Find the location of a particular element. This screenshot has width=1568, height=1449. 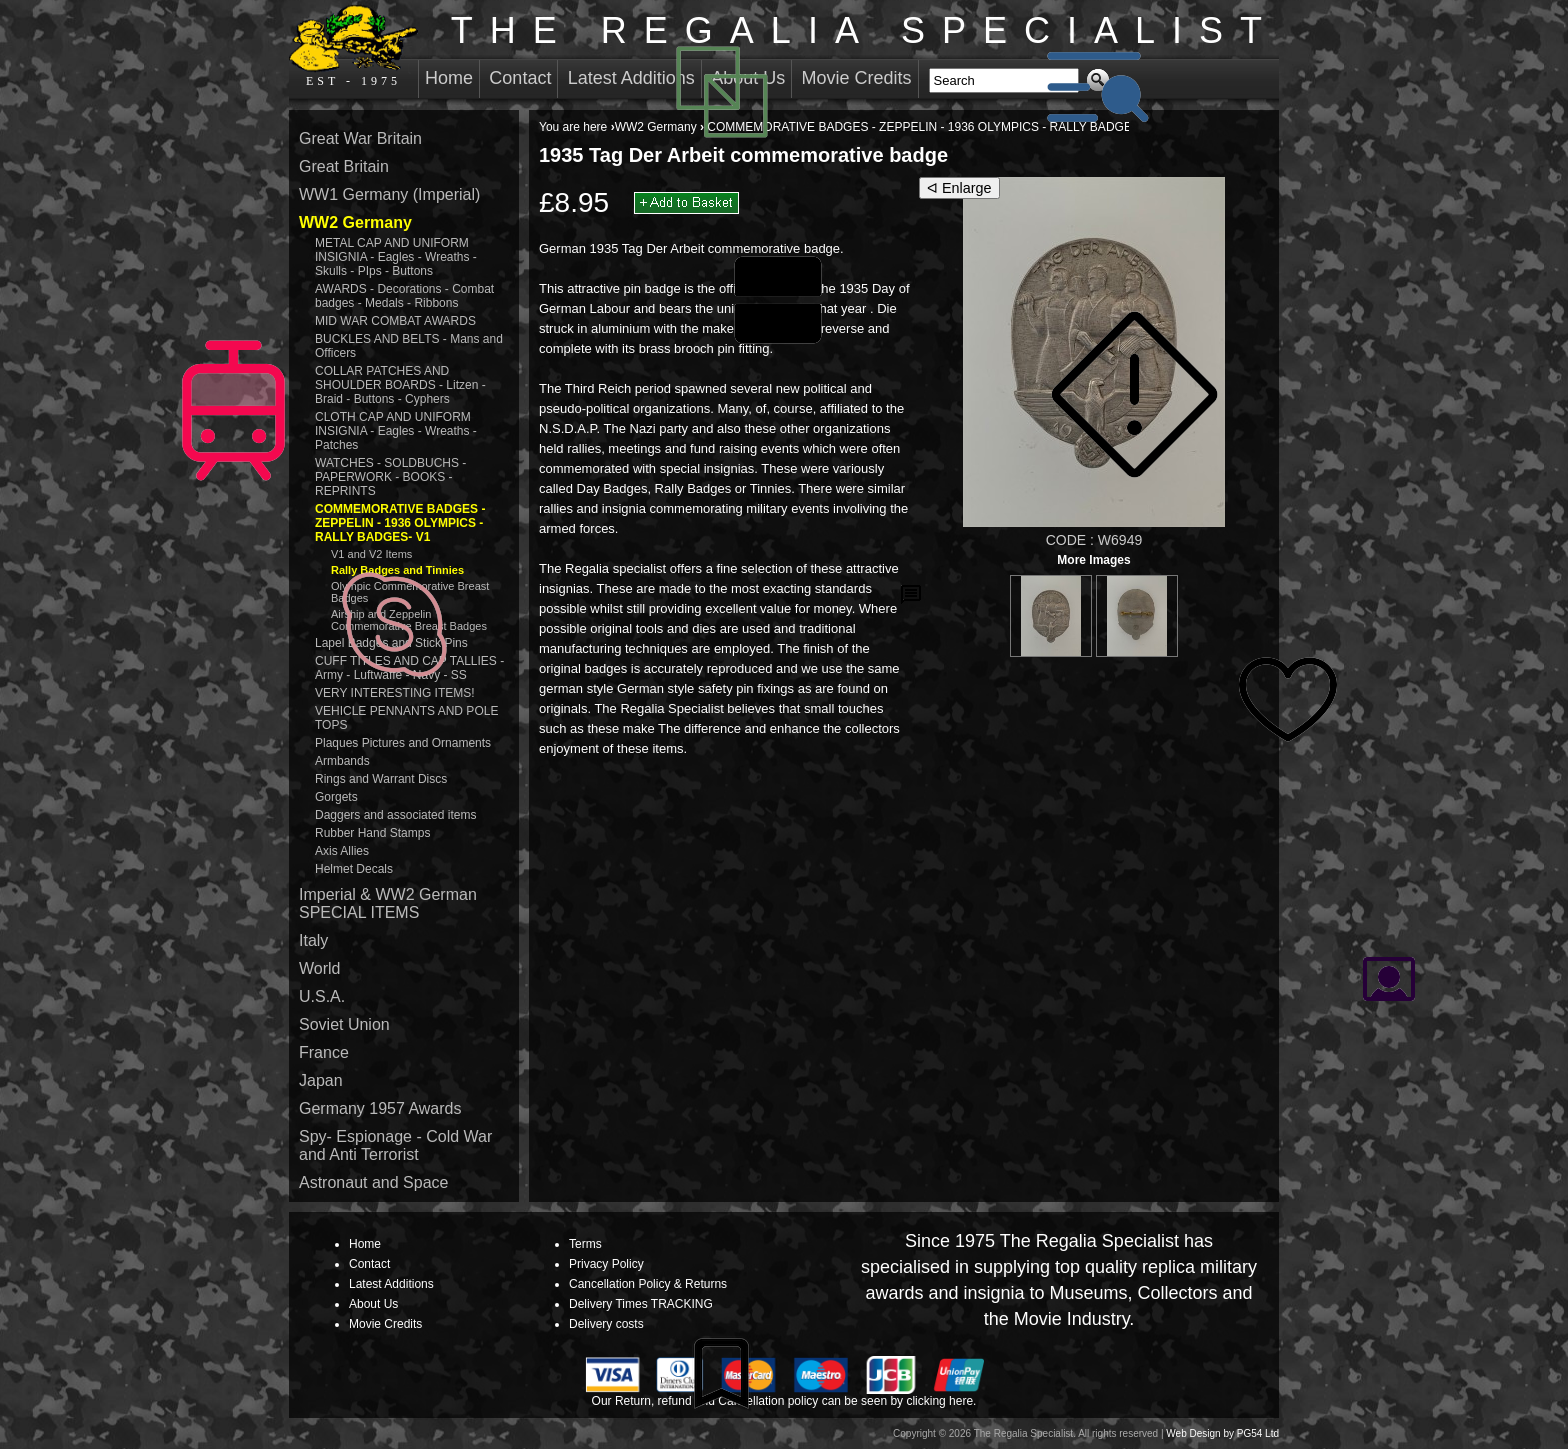

search within a list or document is located at coordinates (1094, 87).